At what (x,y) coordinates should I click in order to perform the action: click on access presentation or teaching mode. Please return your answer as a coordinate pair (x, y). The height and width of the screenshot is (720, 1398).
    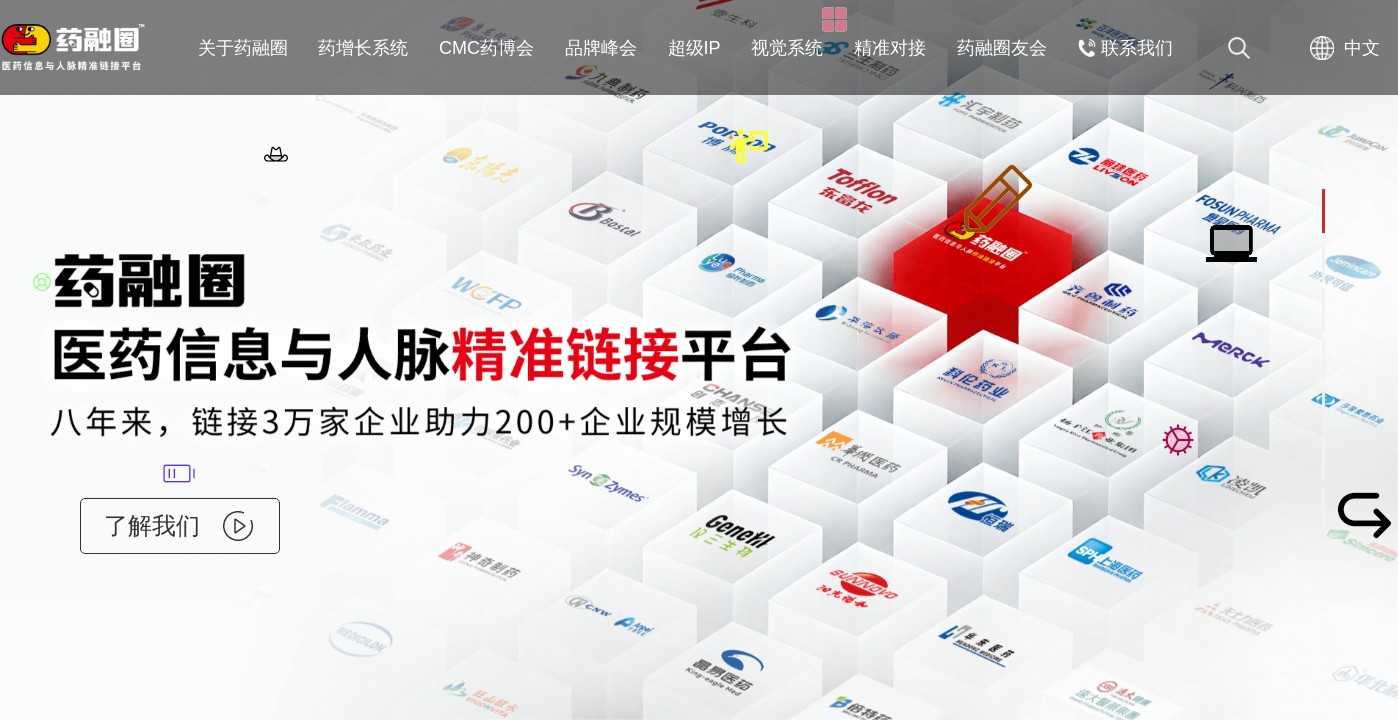
    Looking at the image, I should click on (748, 146).